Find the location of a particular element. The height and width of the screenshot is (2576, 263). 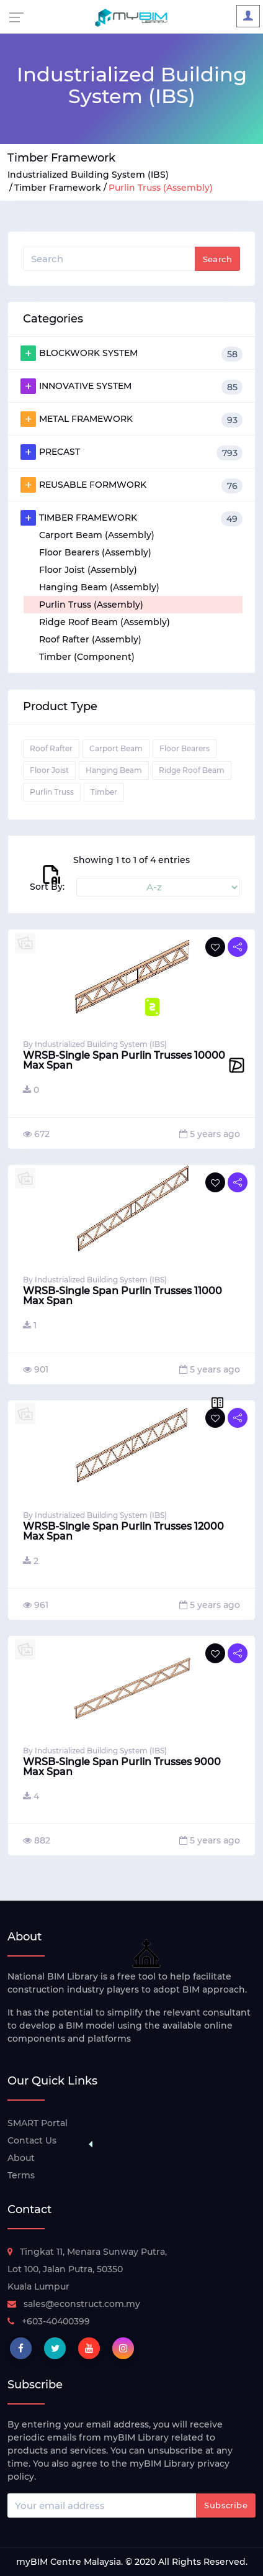

view nearby churches or places of worship is located at coordinates (146, 1953).